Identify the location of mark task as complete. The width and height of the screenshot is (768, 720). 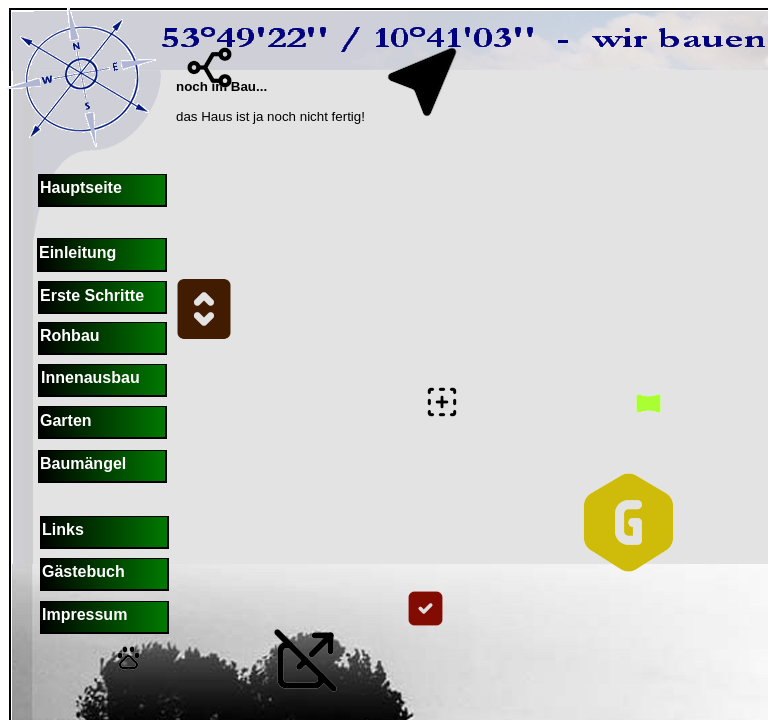
(425, 608).